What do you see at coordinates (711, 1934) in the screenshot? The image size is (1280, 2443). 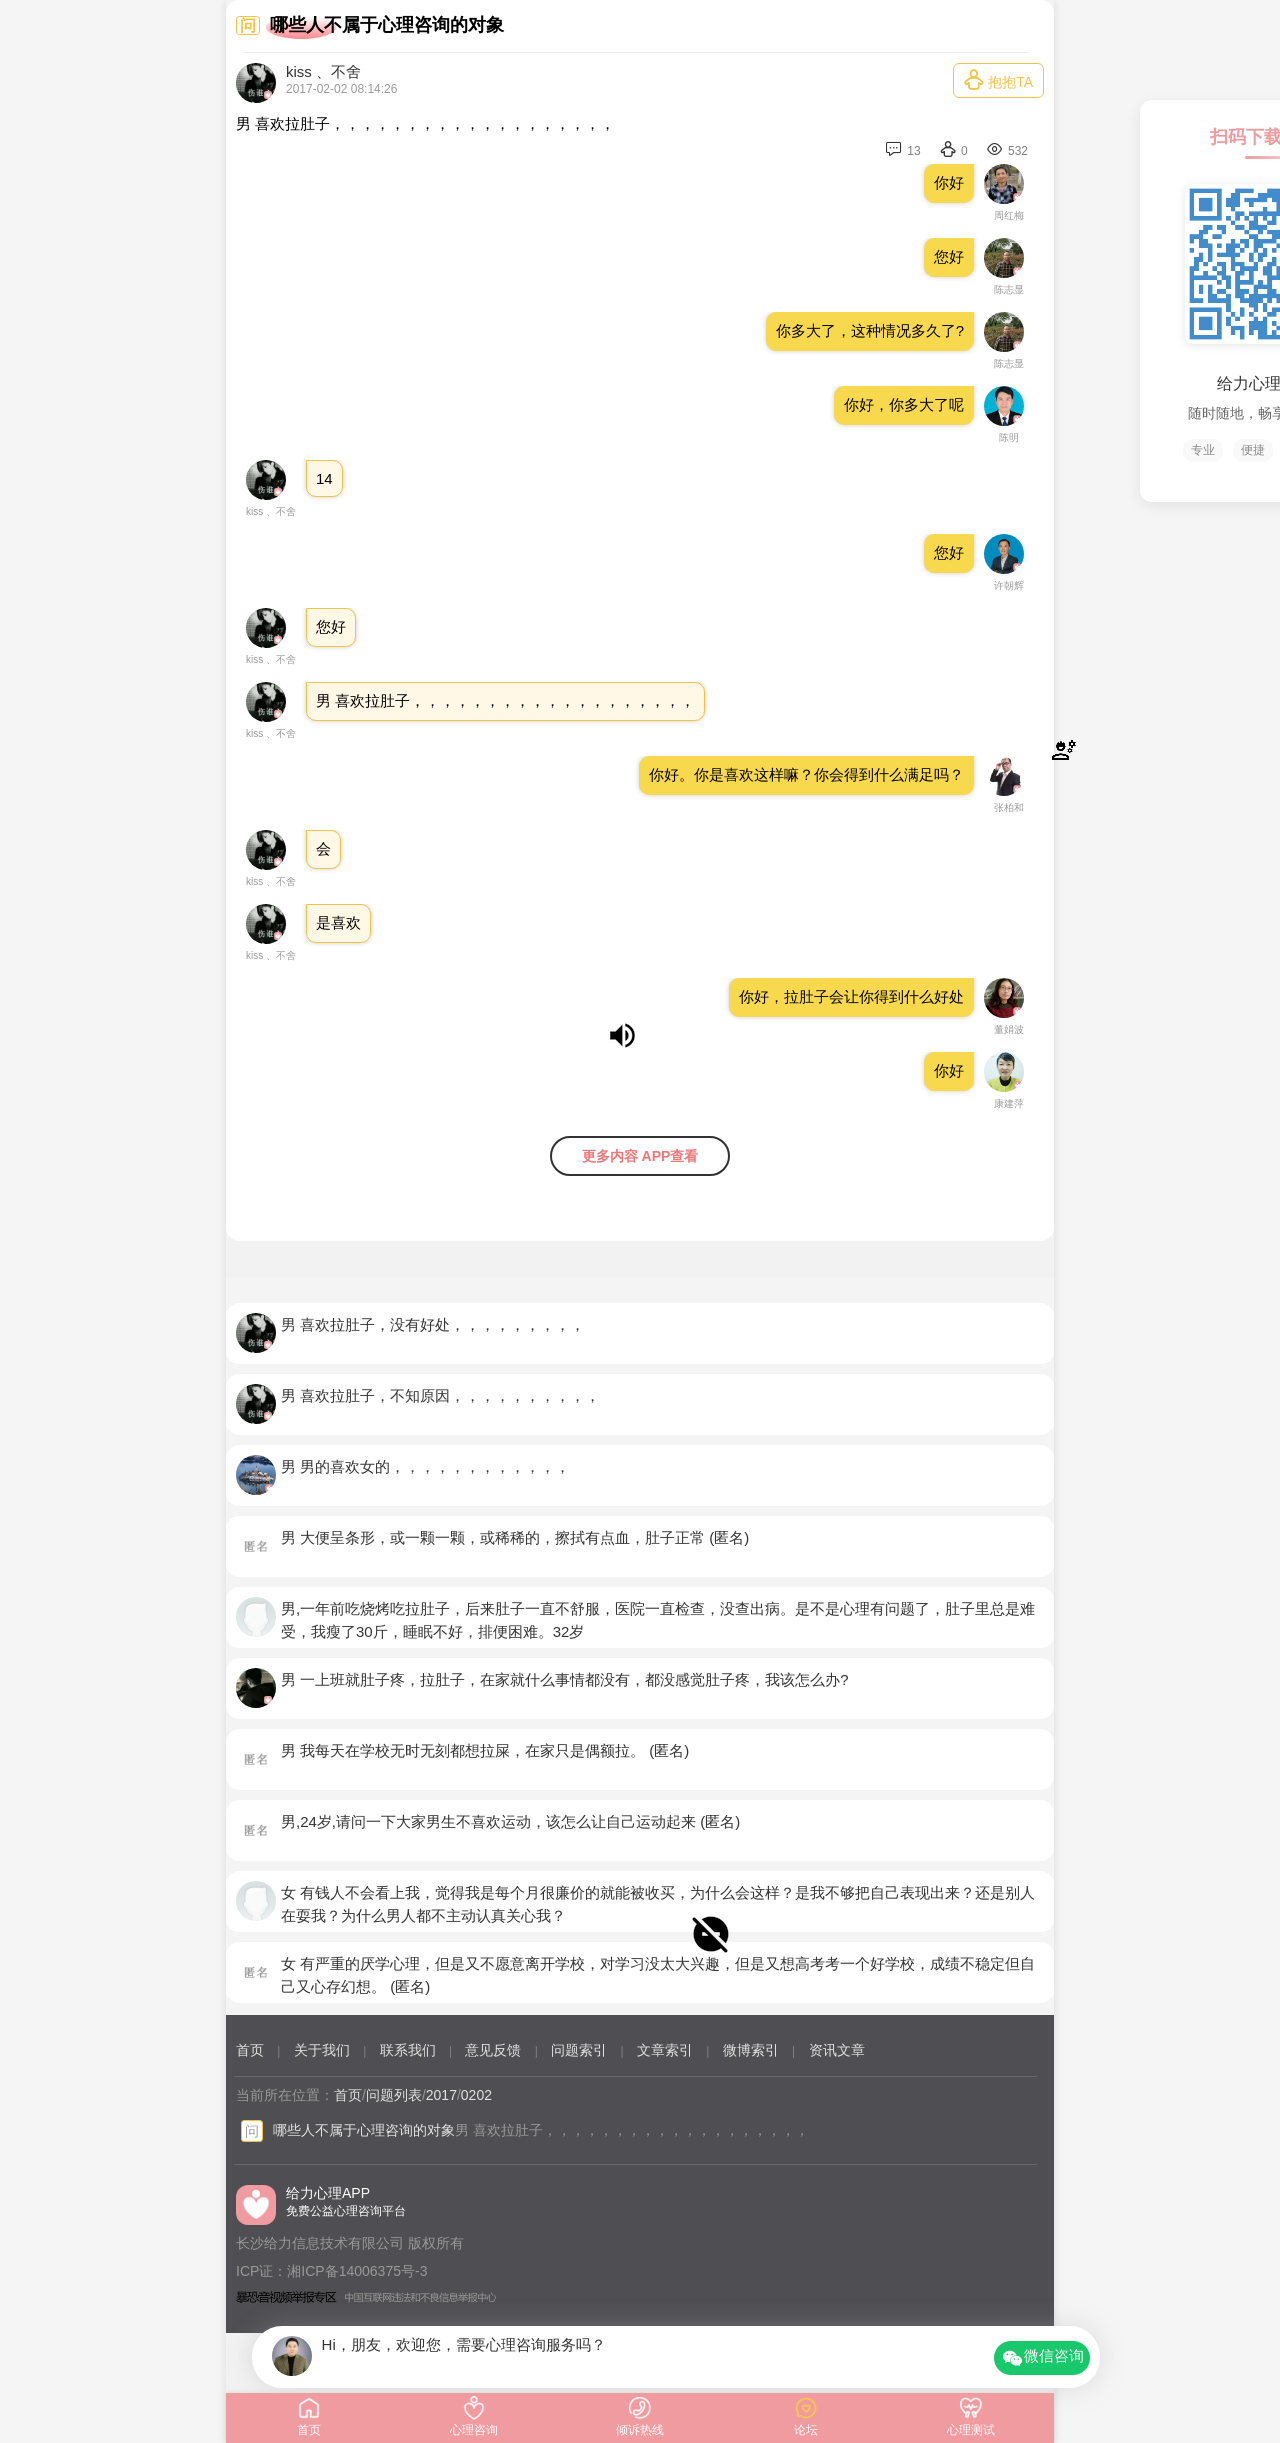 I see `disable do not disturb mode` at bounding box center [711, 1934].